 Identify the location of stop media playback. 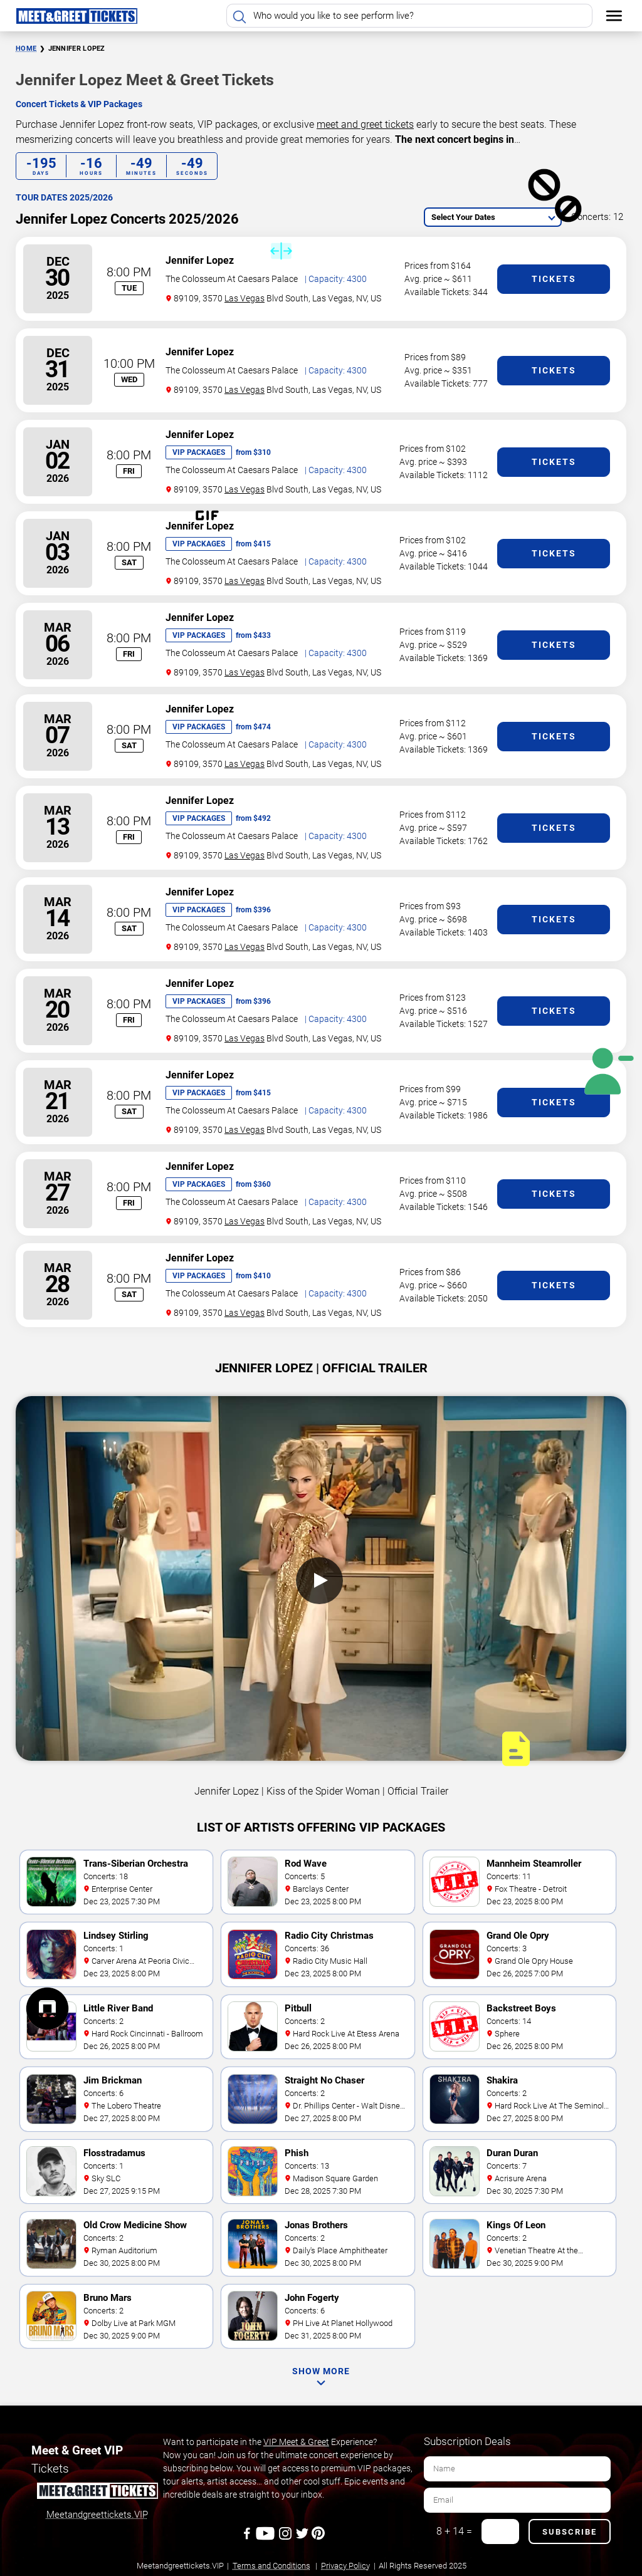
(47, 2008).